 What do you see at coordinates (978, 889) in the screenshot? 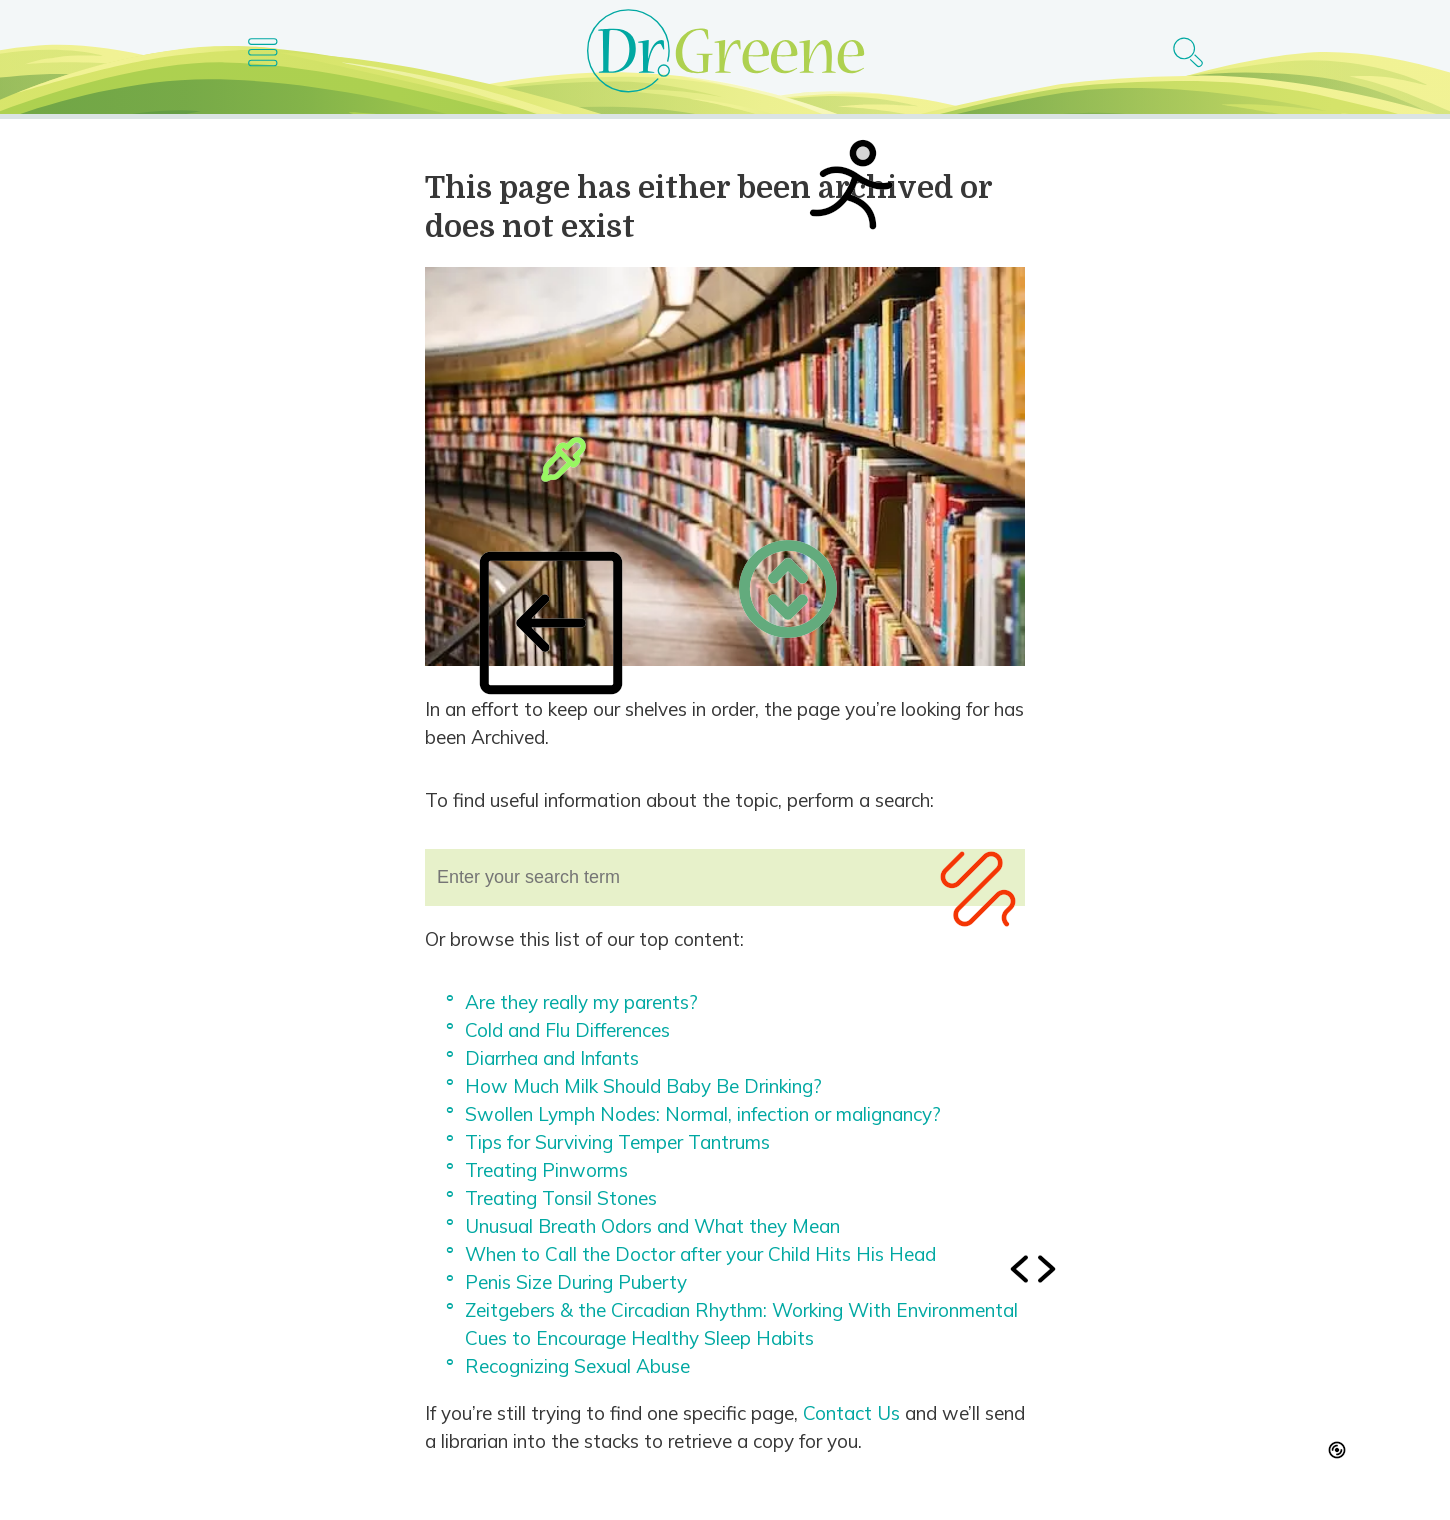
I see `access freehand drawing or annotation tools` at bounding box center [978, 889].